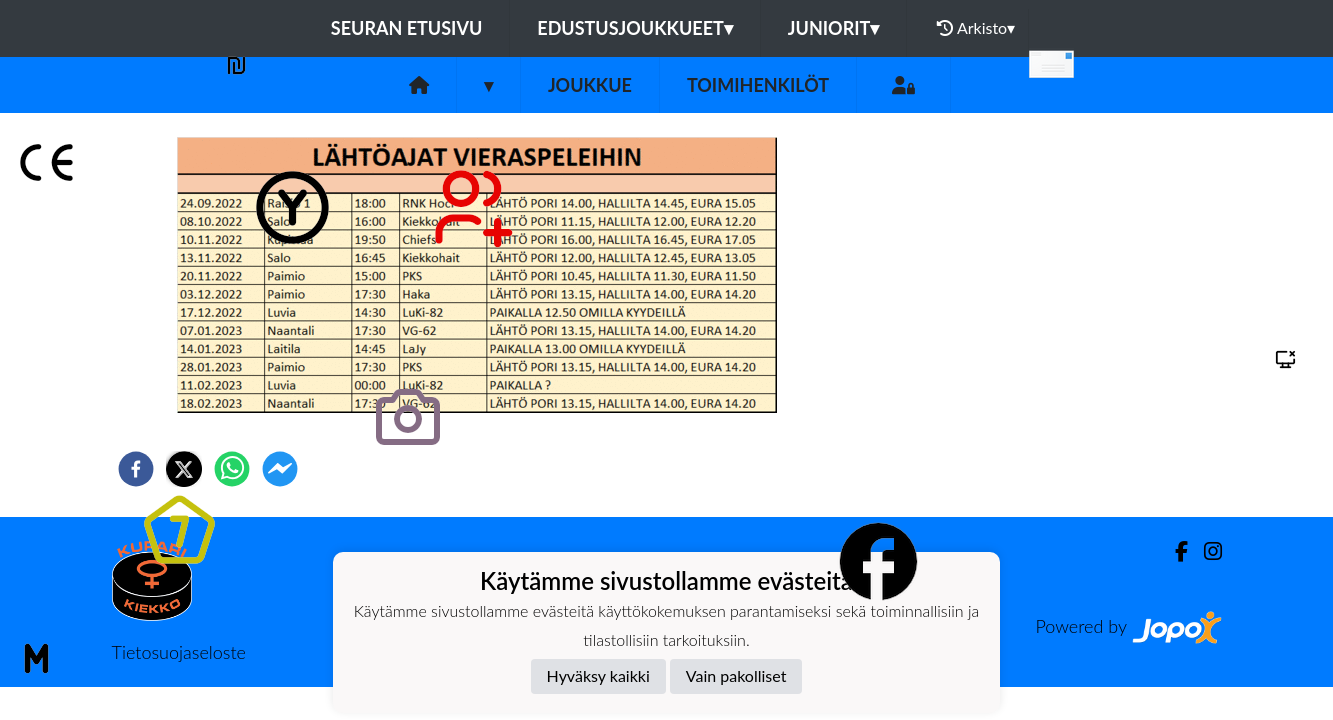  Describe the element at coordinates (46, 162) in the screenshot. I see `indicates CE marking / European conformity certification` at that location.